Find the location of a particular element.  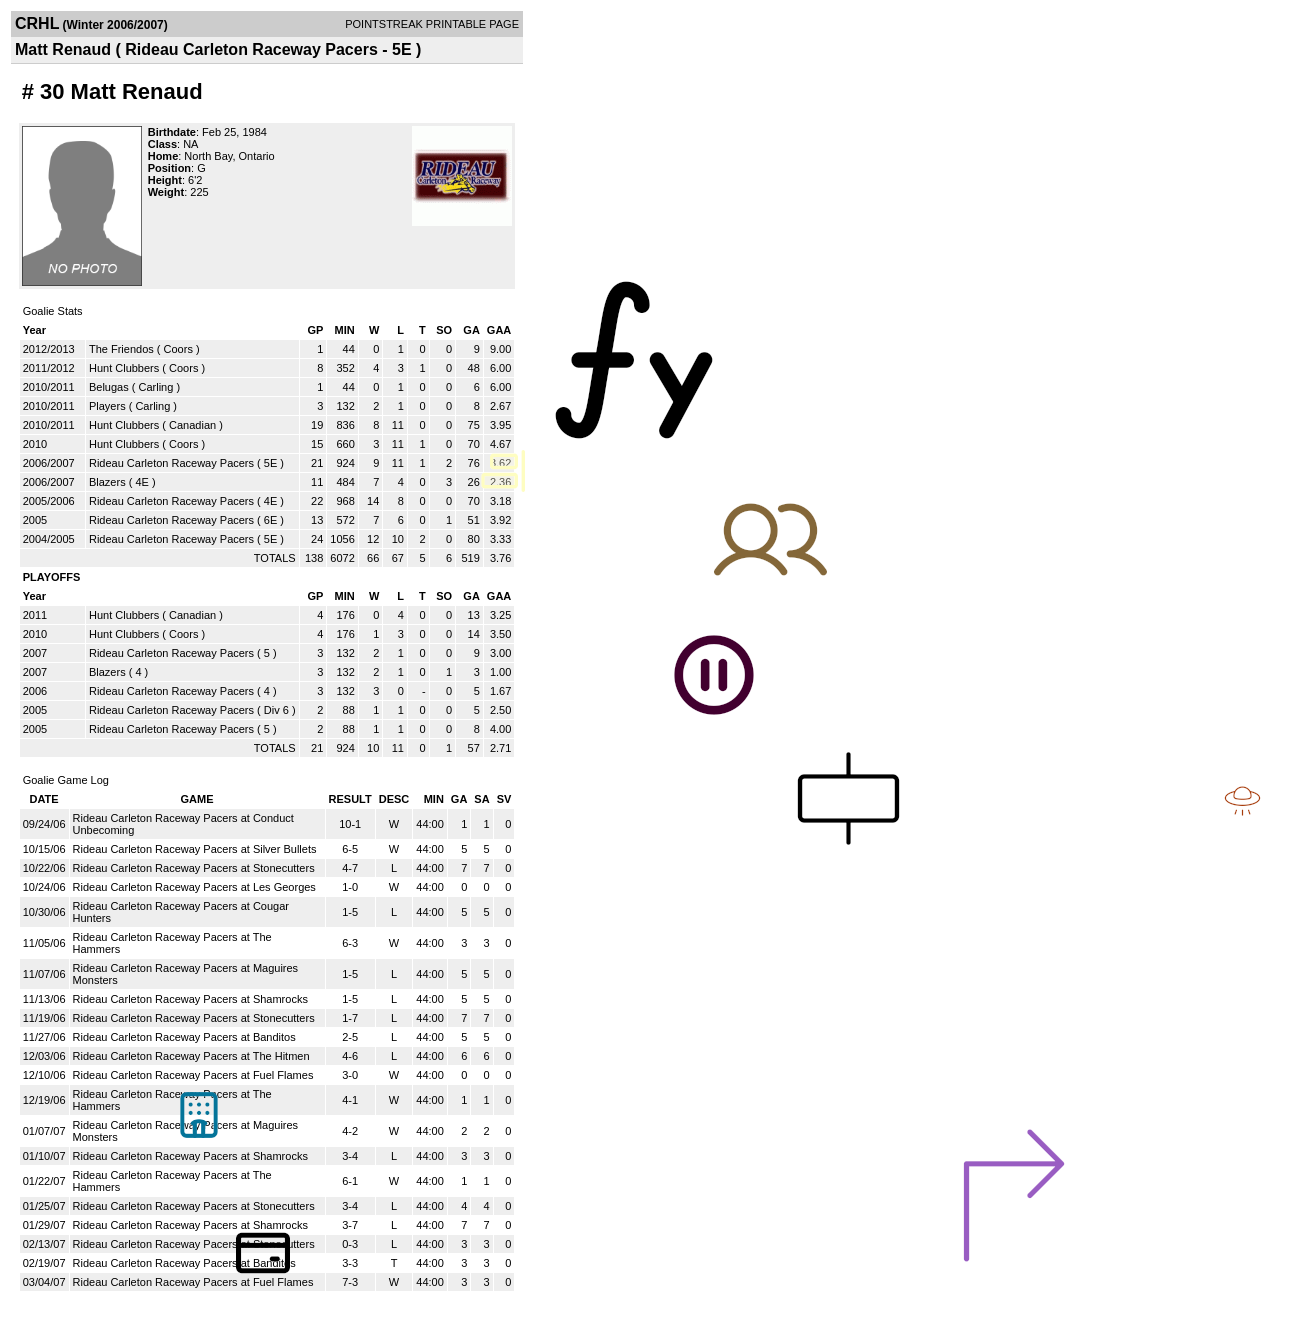

manage payment methods is located at coordinates (263, 1253).